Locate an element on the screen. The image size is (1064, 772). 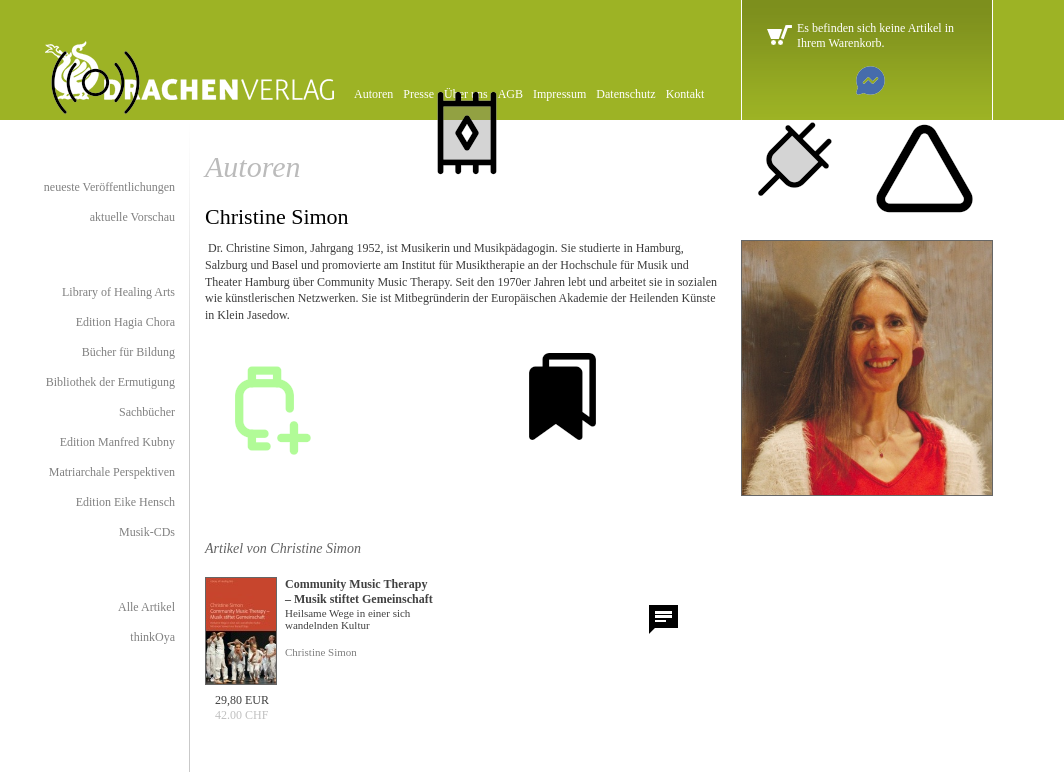
broadcast or stream live content is located at coordinates (95, 82).